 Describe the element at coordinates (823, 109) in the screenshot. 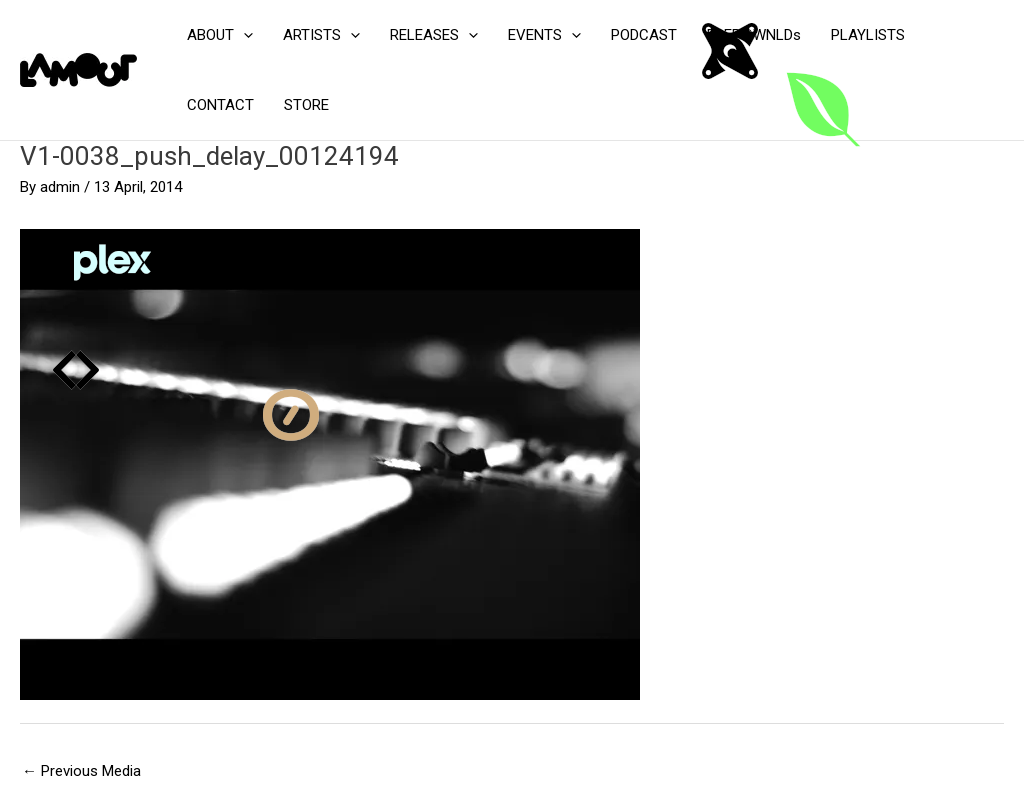

I see `envira gallery logo` at that location.